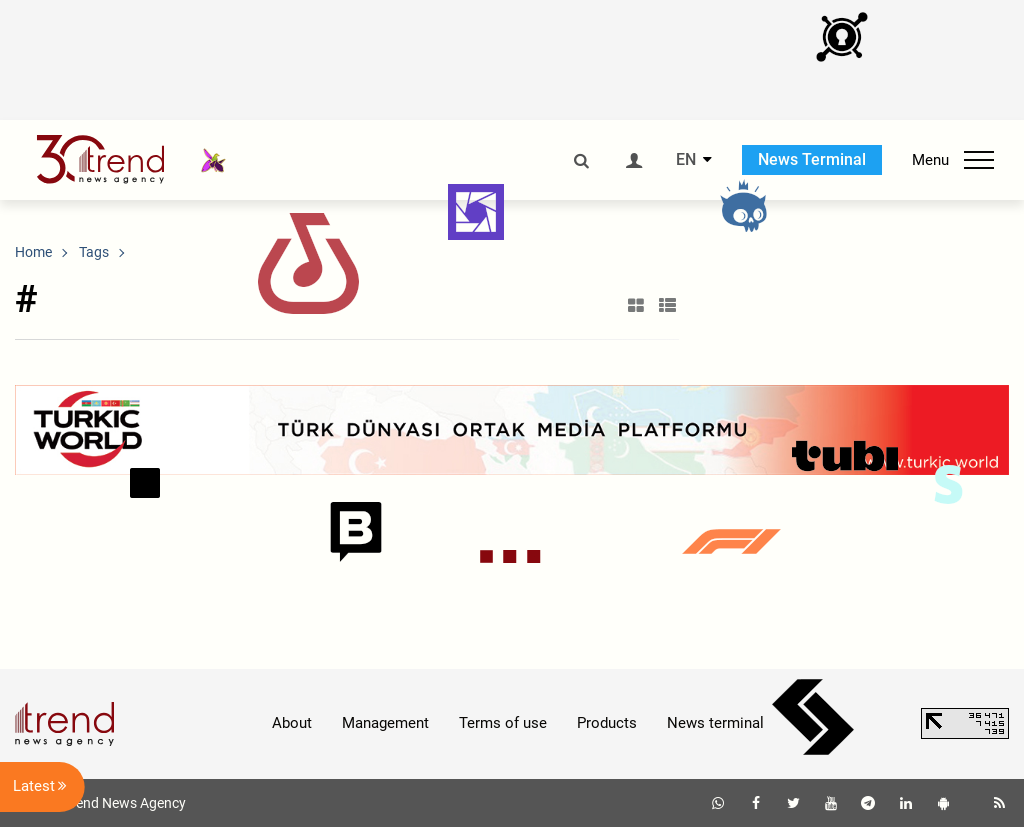 Image resolution: width=1024 pixels, height=827 pixels. What do you see at coordinates (813, 717) in the screenshot?
I see `visit the CSS Design Awards website` at bounding box center [813, 717].